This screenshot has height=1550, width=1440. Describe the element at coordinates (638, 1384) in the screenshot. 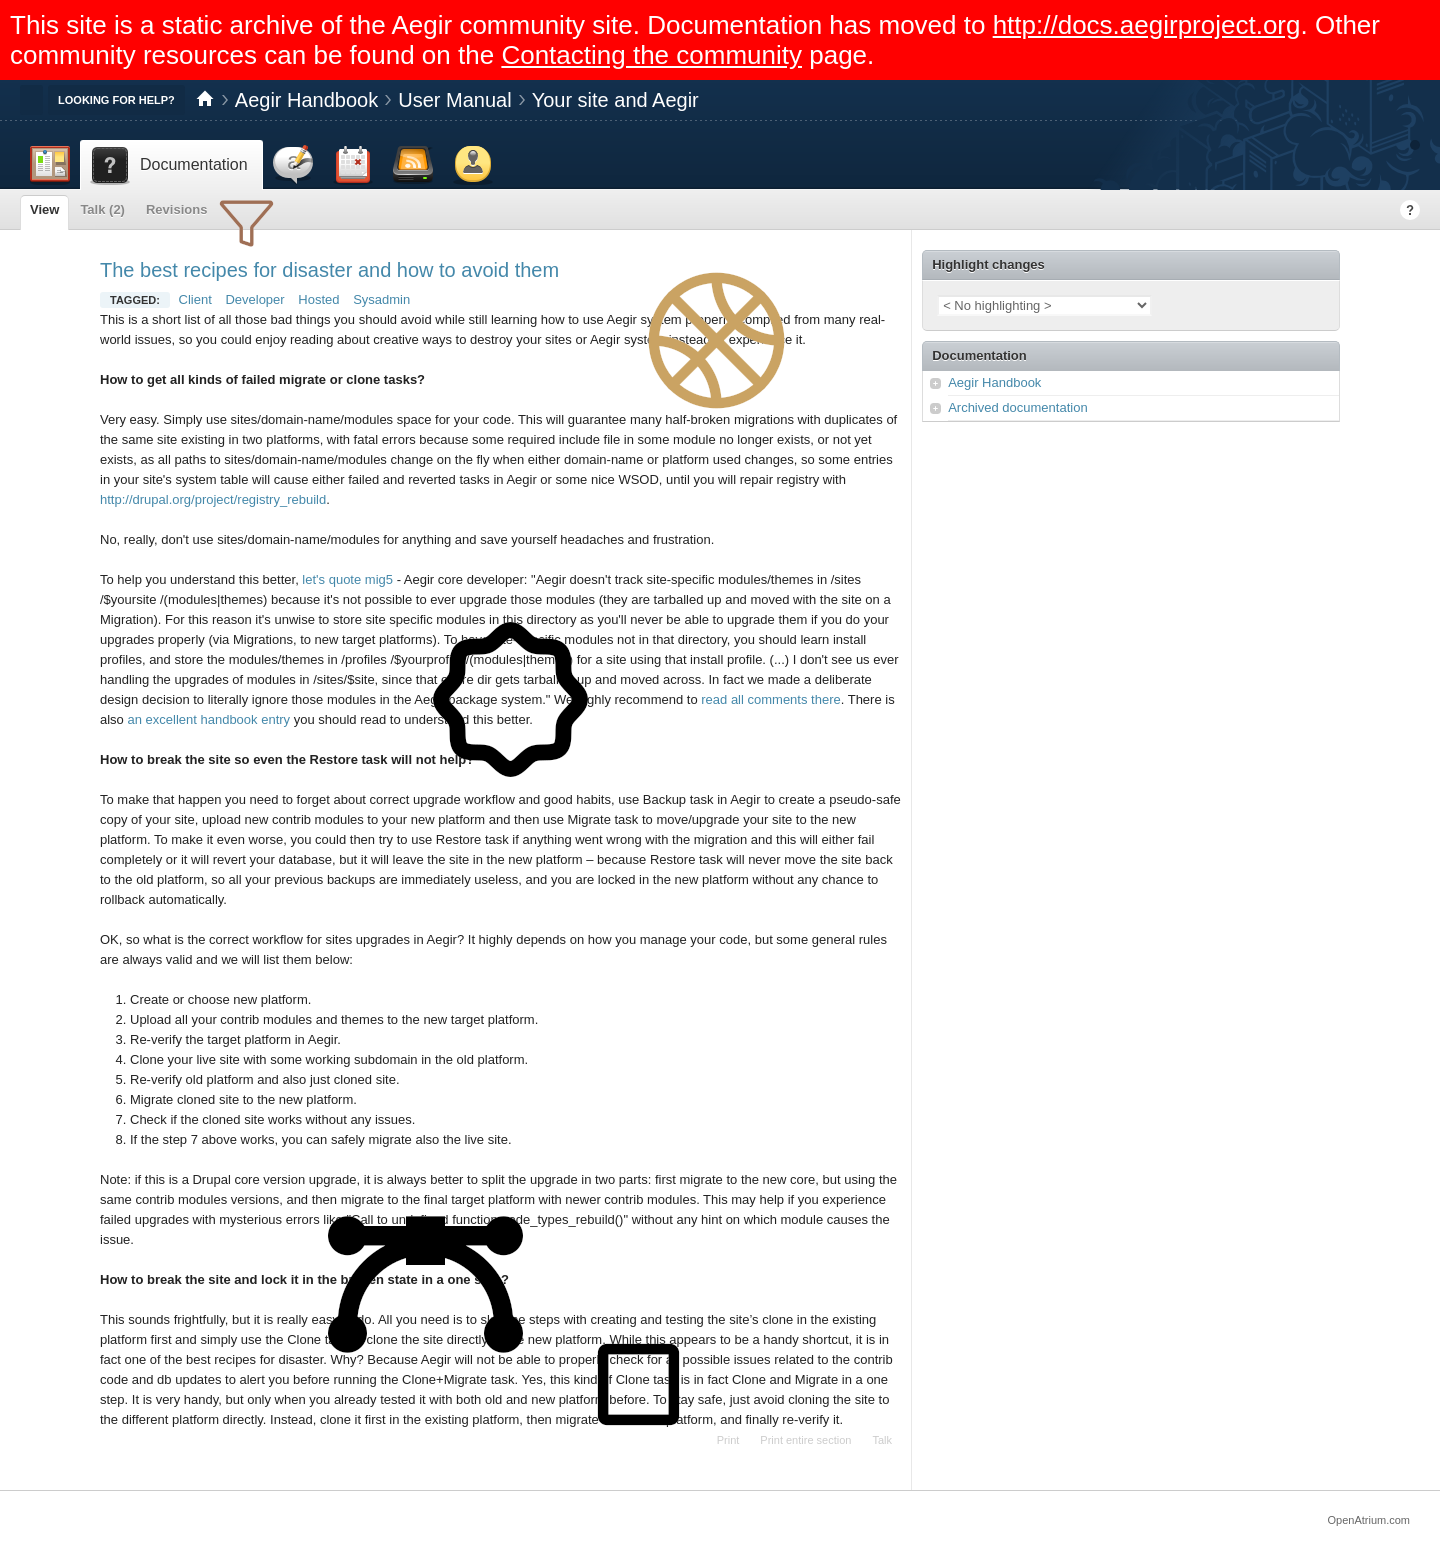

I see `stop media playback` at that location.